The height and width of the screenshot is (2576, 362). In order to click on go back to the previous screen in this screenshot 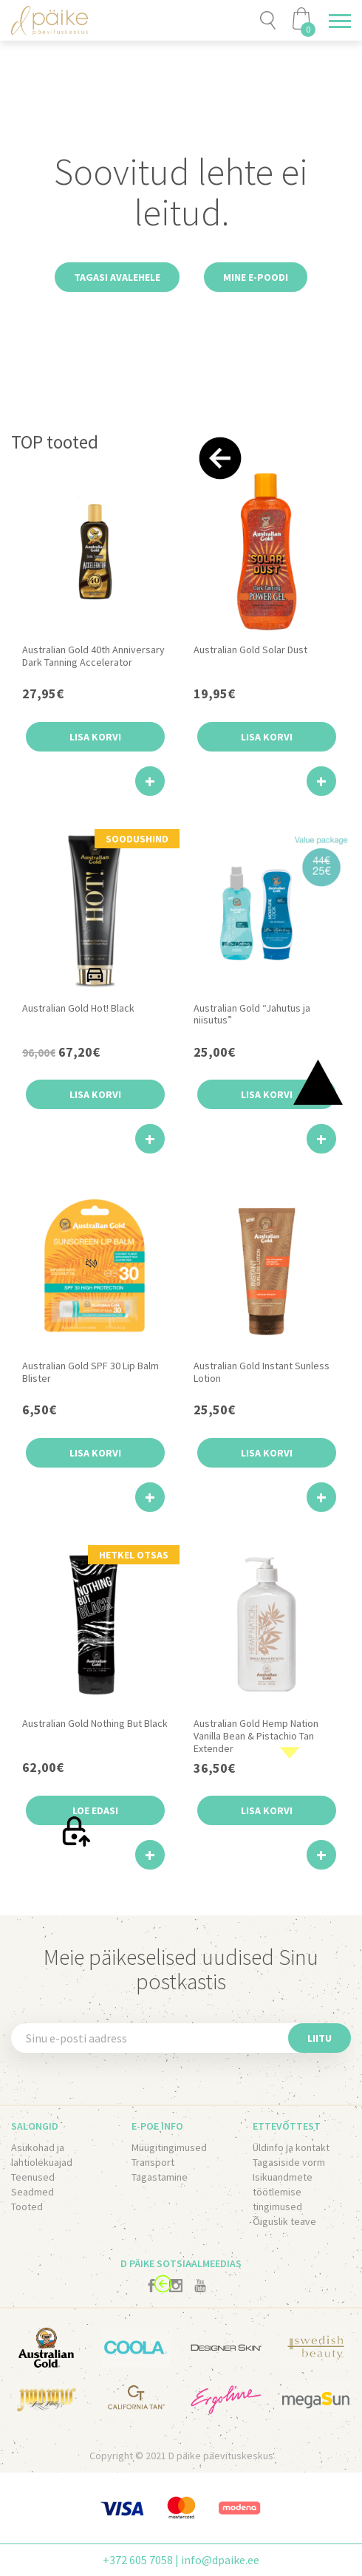, I will do `click(163, 2283)`.